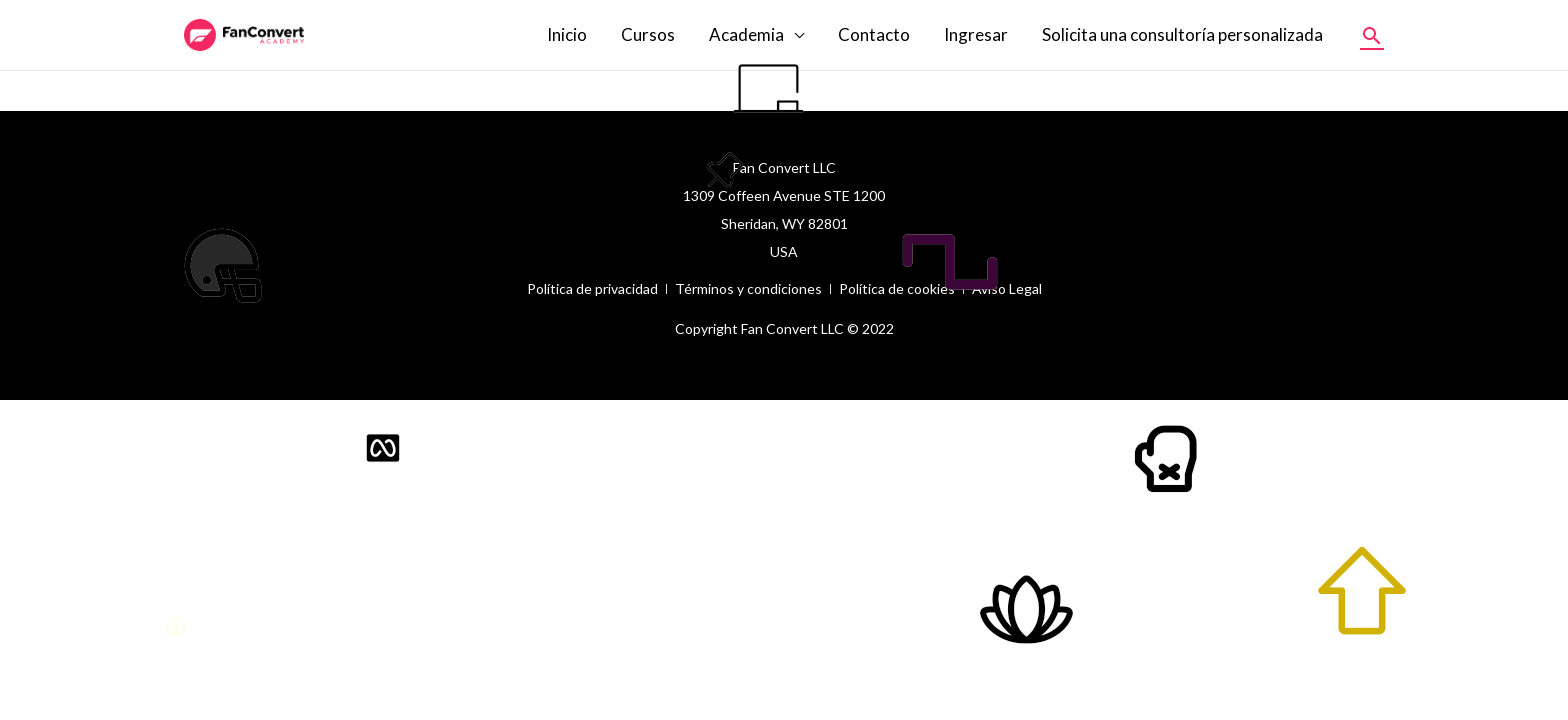 The height and width of the screenshot is (720, 1568). I want to click on access meditation or mindfulness features, so click(1026, 612).